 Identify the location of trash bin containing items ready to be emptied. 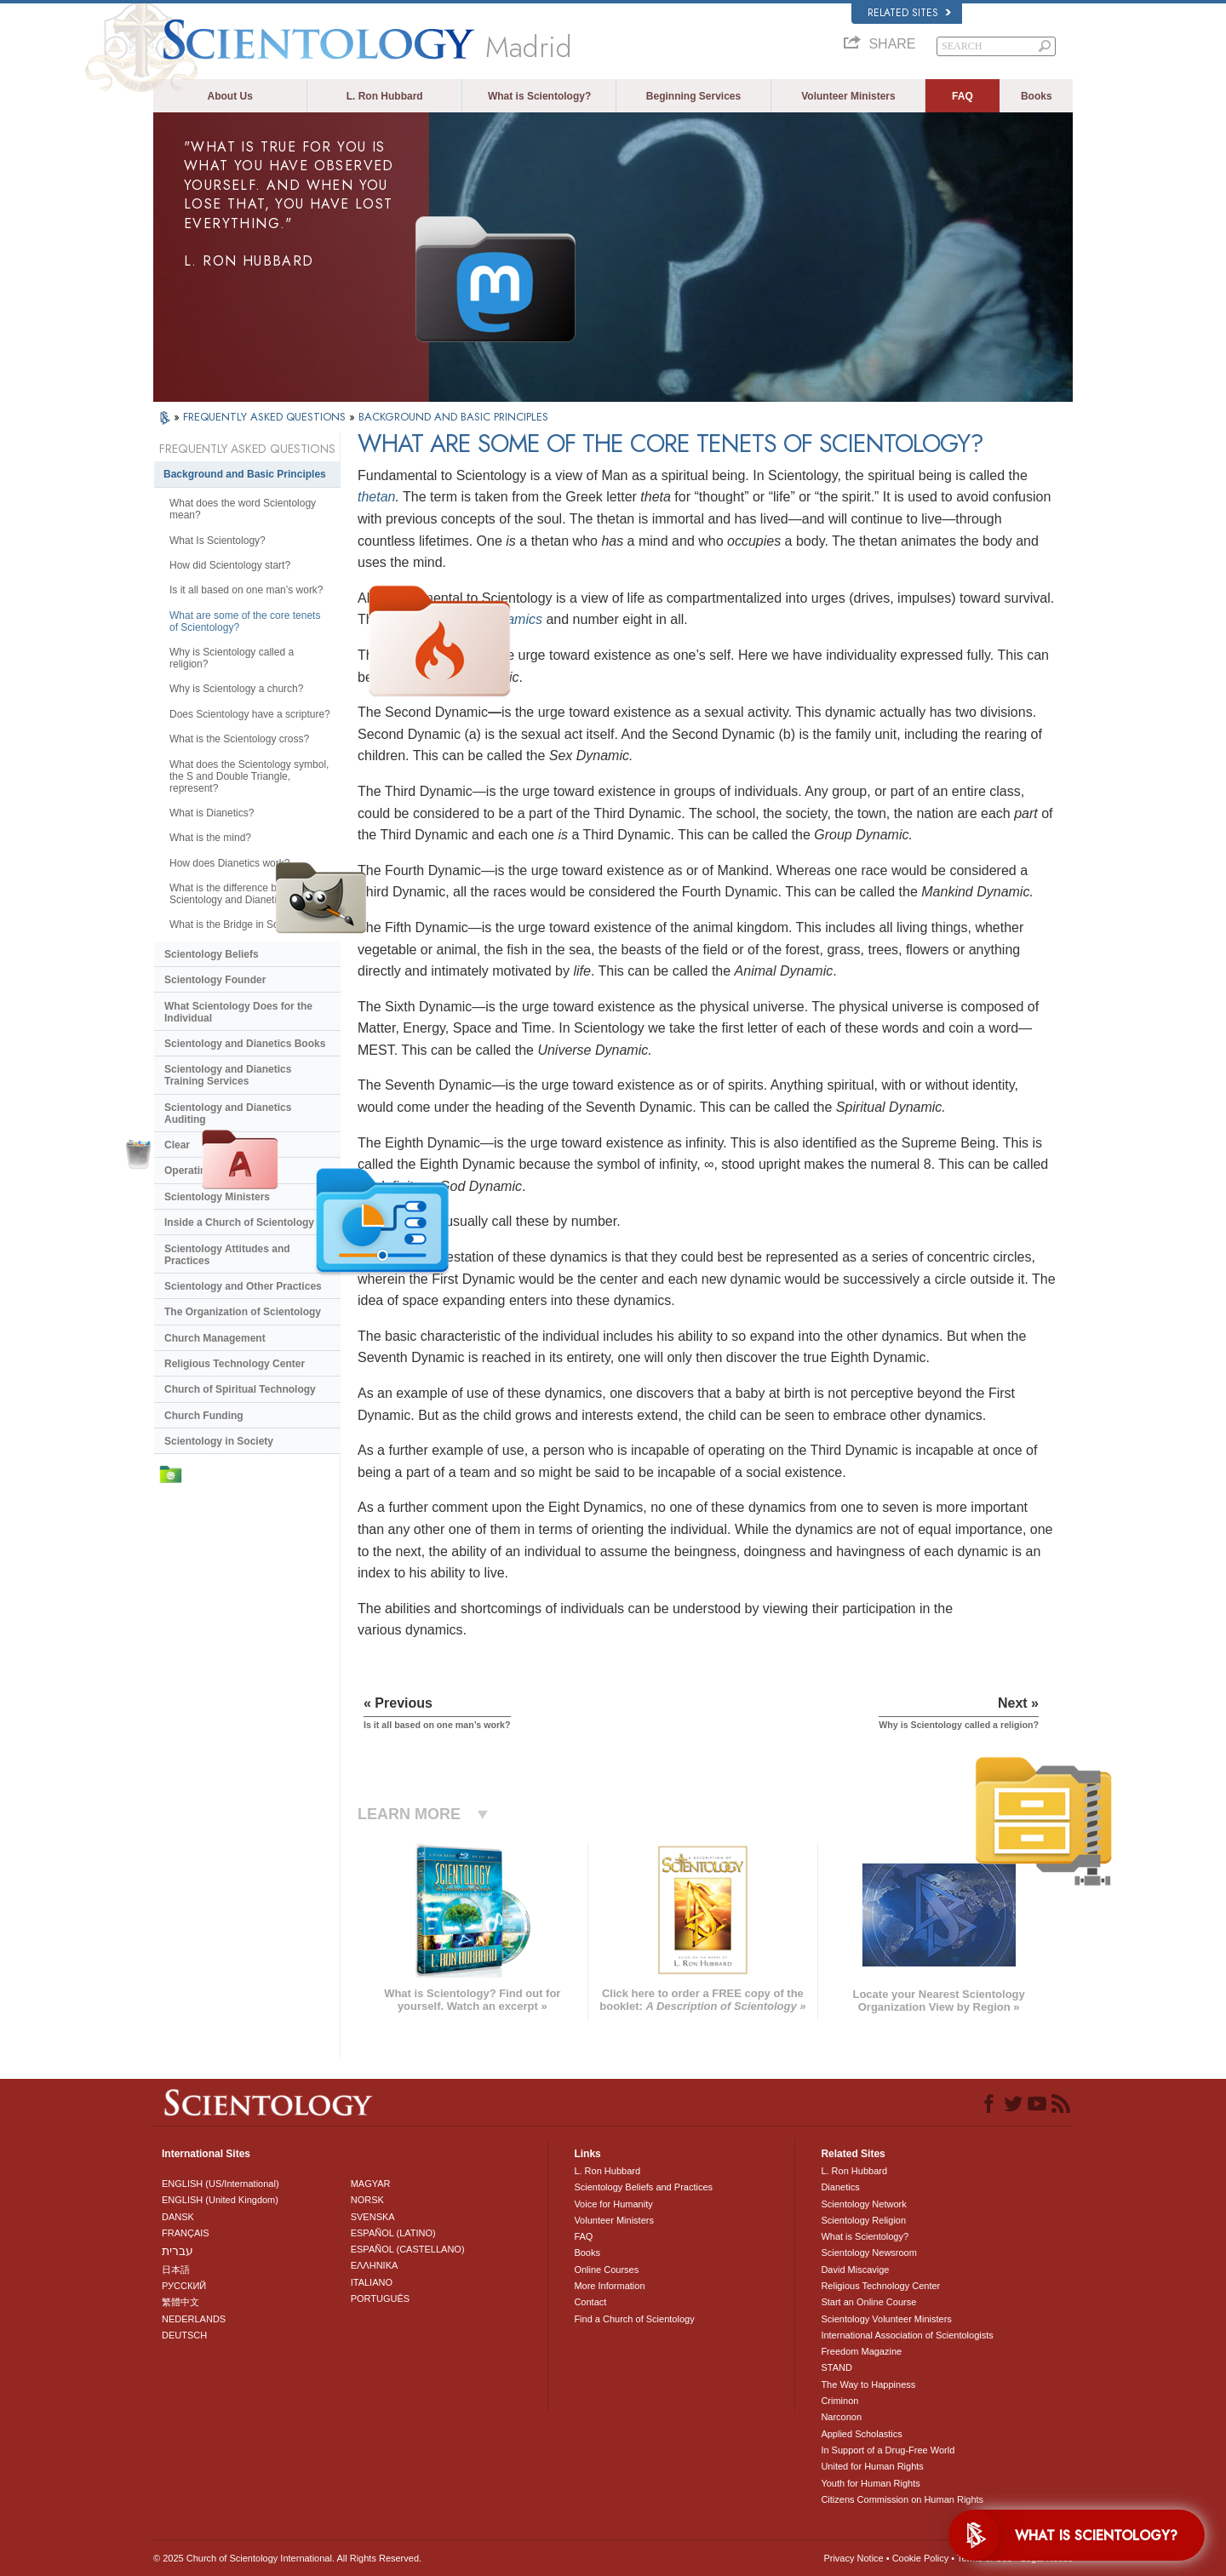
(138, 1154).